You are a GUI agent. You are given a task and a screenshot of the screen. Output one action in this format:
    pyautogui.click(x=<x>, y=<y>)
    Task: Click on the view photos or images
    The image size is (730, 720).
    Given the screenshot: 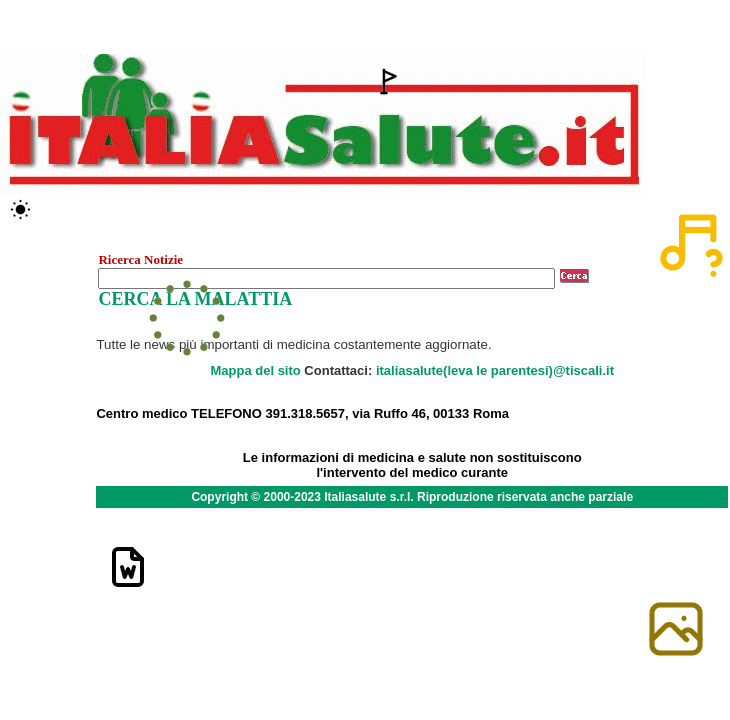 What is the action you would take?
    pyautogui.click(x=676, y=629)
    